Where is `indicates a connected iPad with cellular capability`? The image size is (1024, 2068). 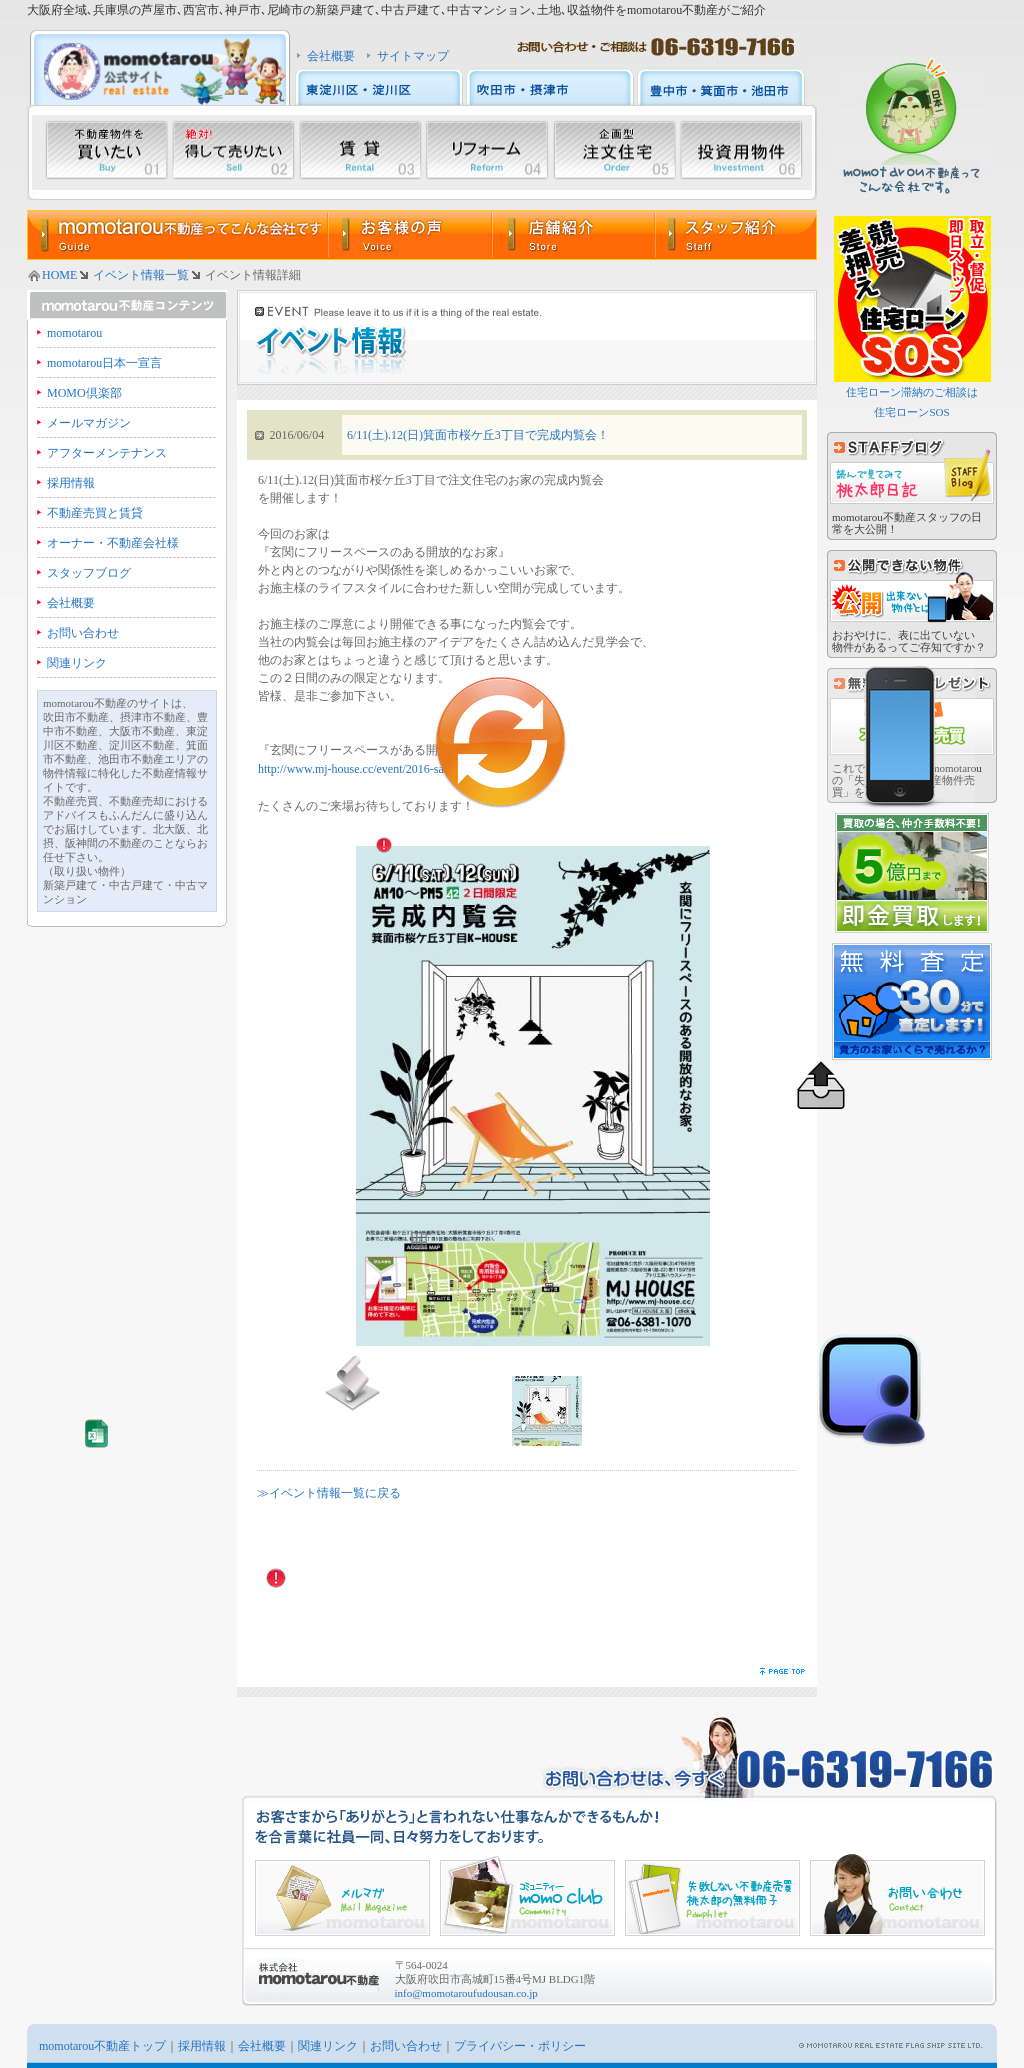
indicates a connected iPad with cellular capability is located at coordinates (937, 609).